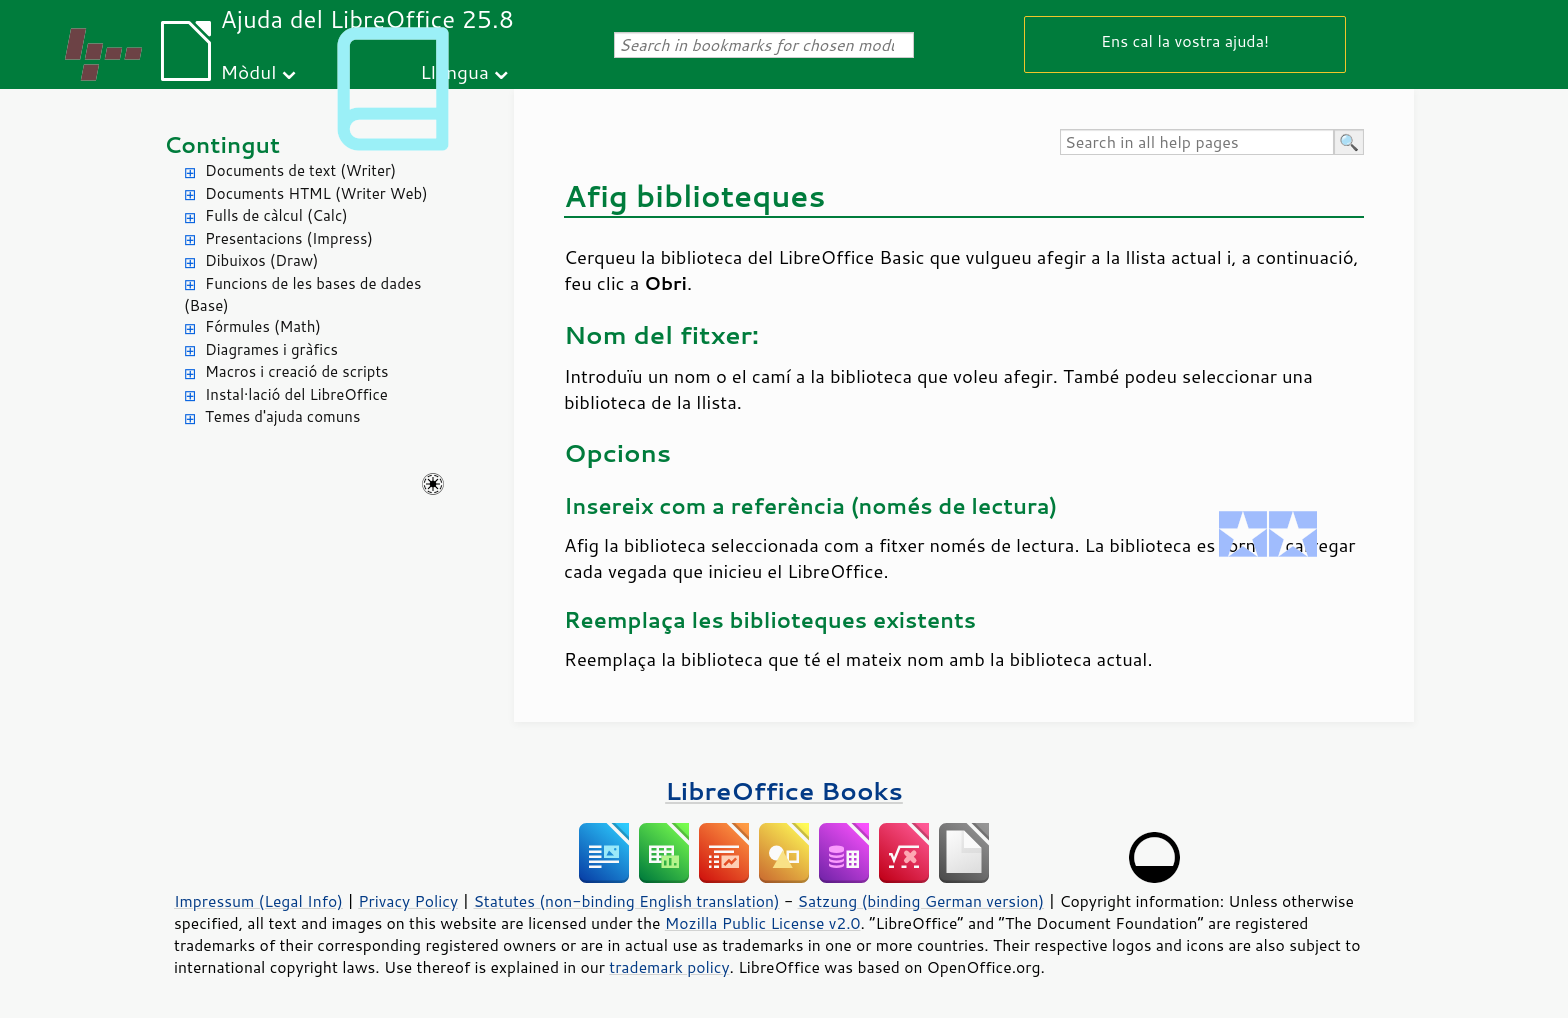  What do you see at coordinates (393, 89) in the screenshot?
I see `open your library or reading list` at bounding box center [393, 89].